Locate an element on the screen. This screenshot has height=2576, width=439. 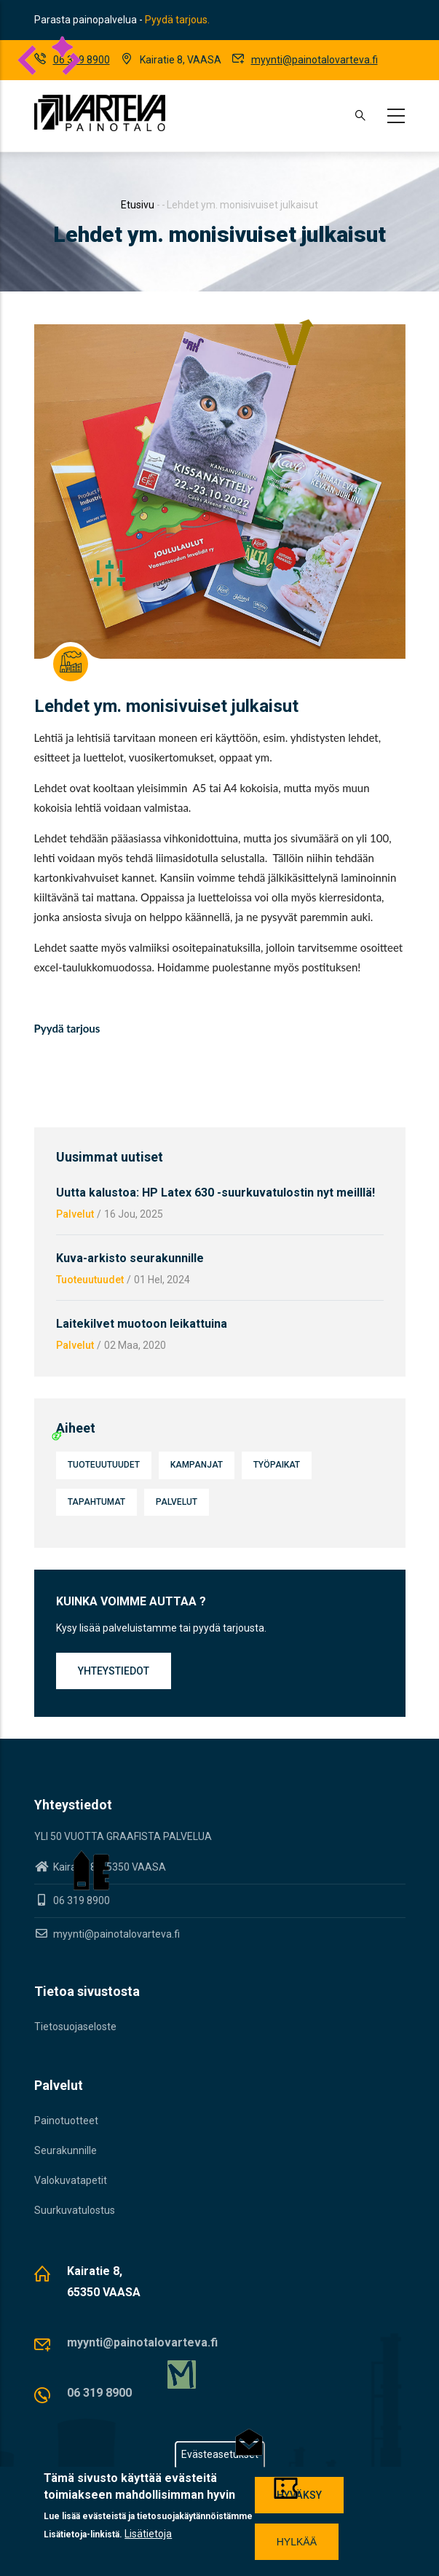
link to zcool profile or portfolio is located at coordinates (57, 1436).